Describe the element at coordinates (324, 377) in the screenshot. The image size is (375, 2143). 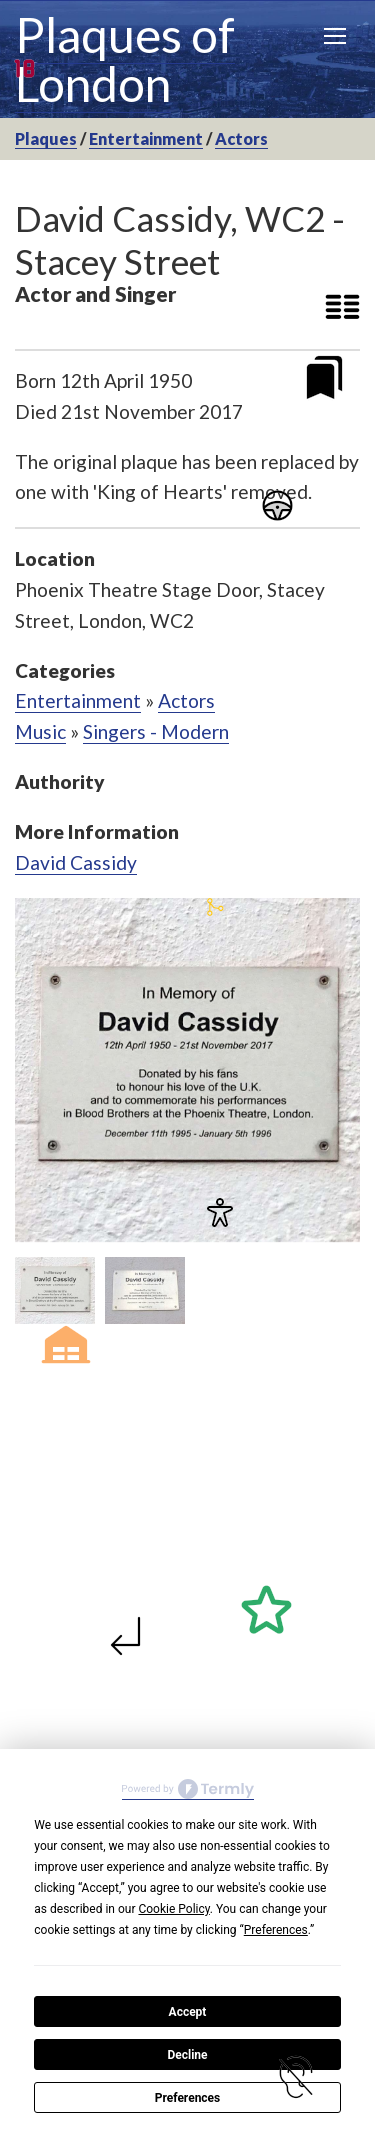
I see `view your saved bookmarks` at that location.